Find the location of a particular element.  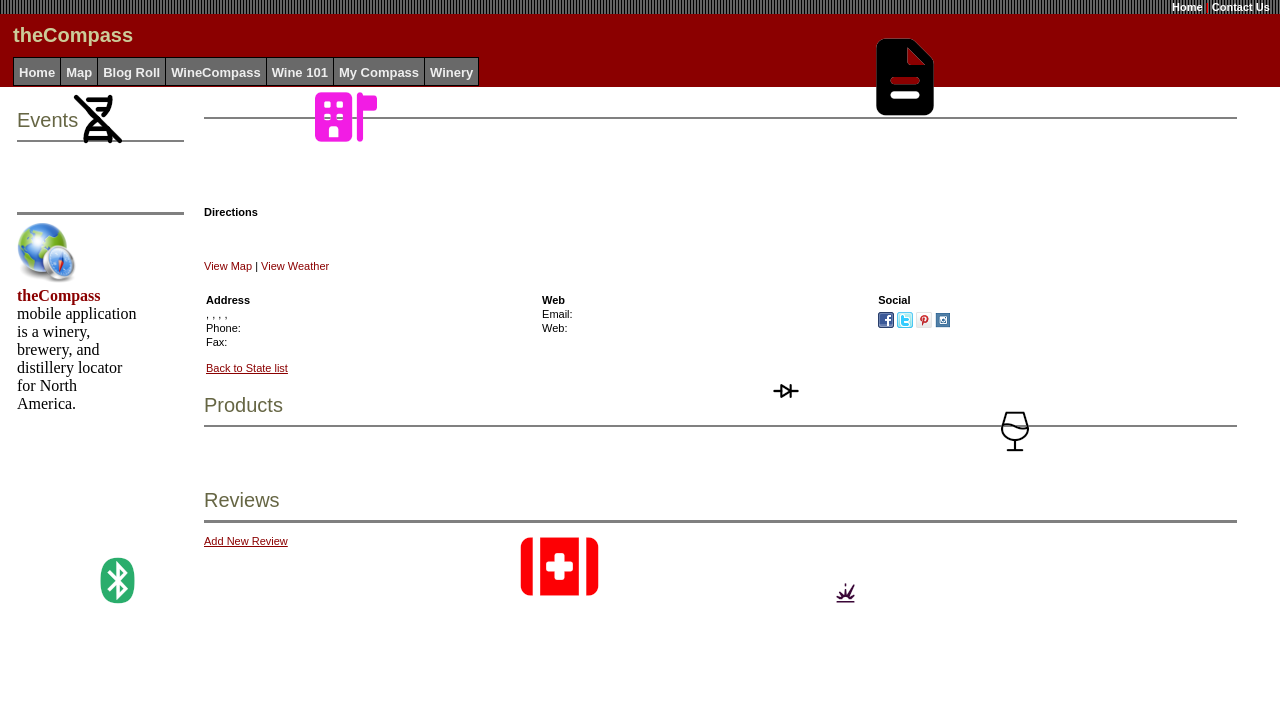

browse wine selection or menu is located at coordinates (1015, 430).